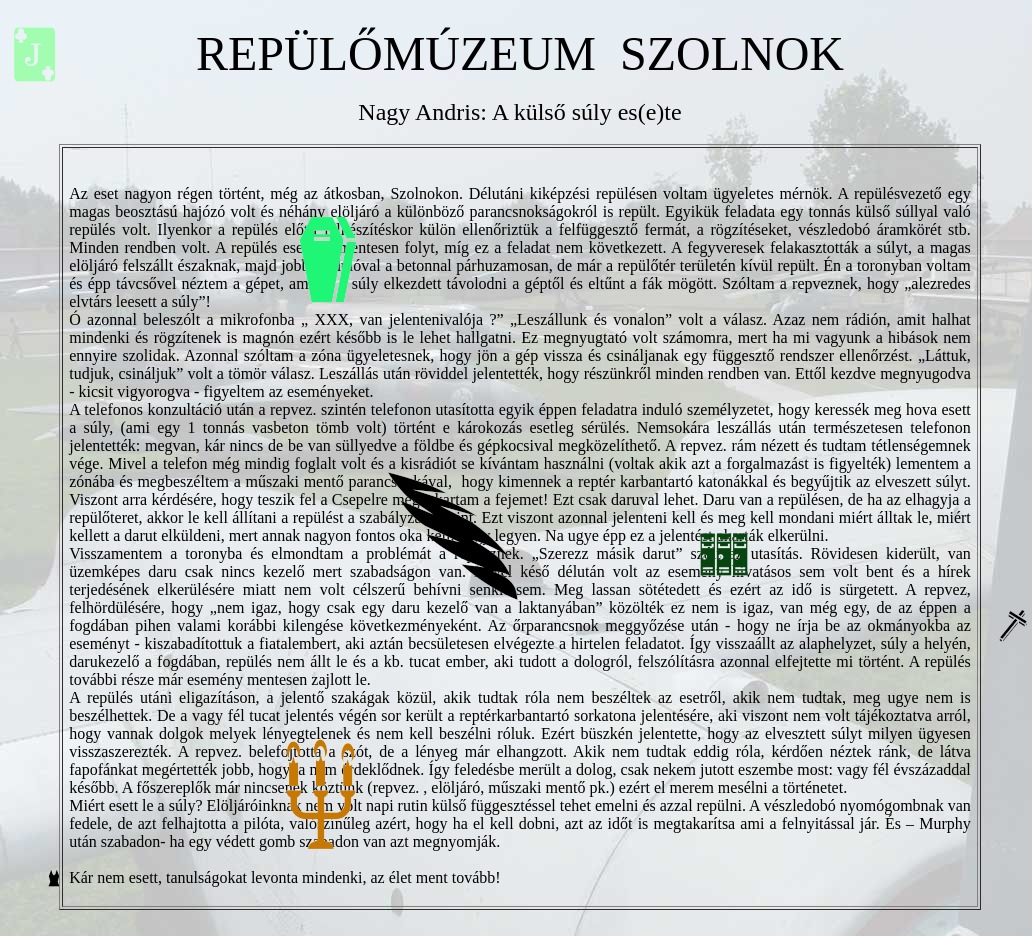  What do you see at coordinates (1014, 625) in the screenshot?
I see `indicates religious or faith-based content` at bounding box center [1014, 625].